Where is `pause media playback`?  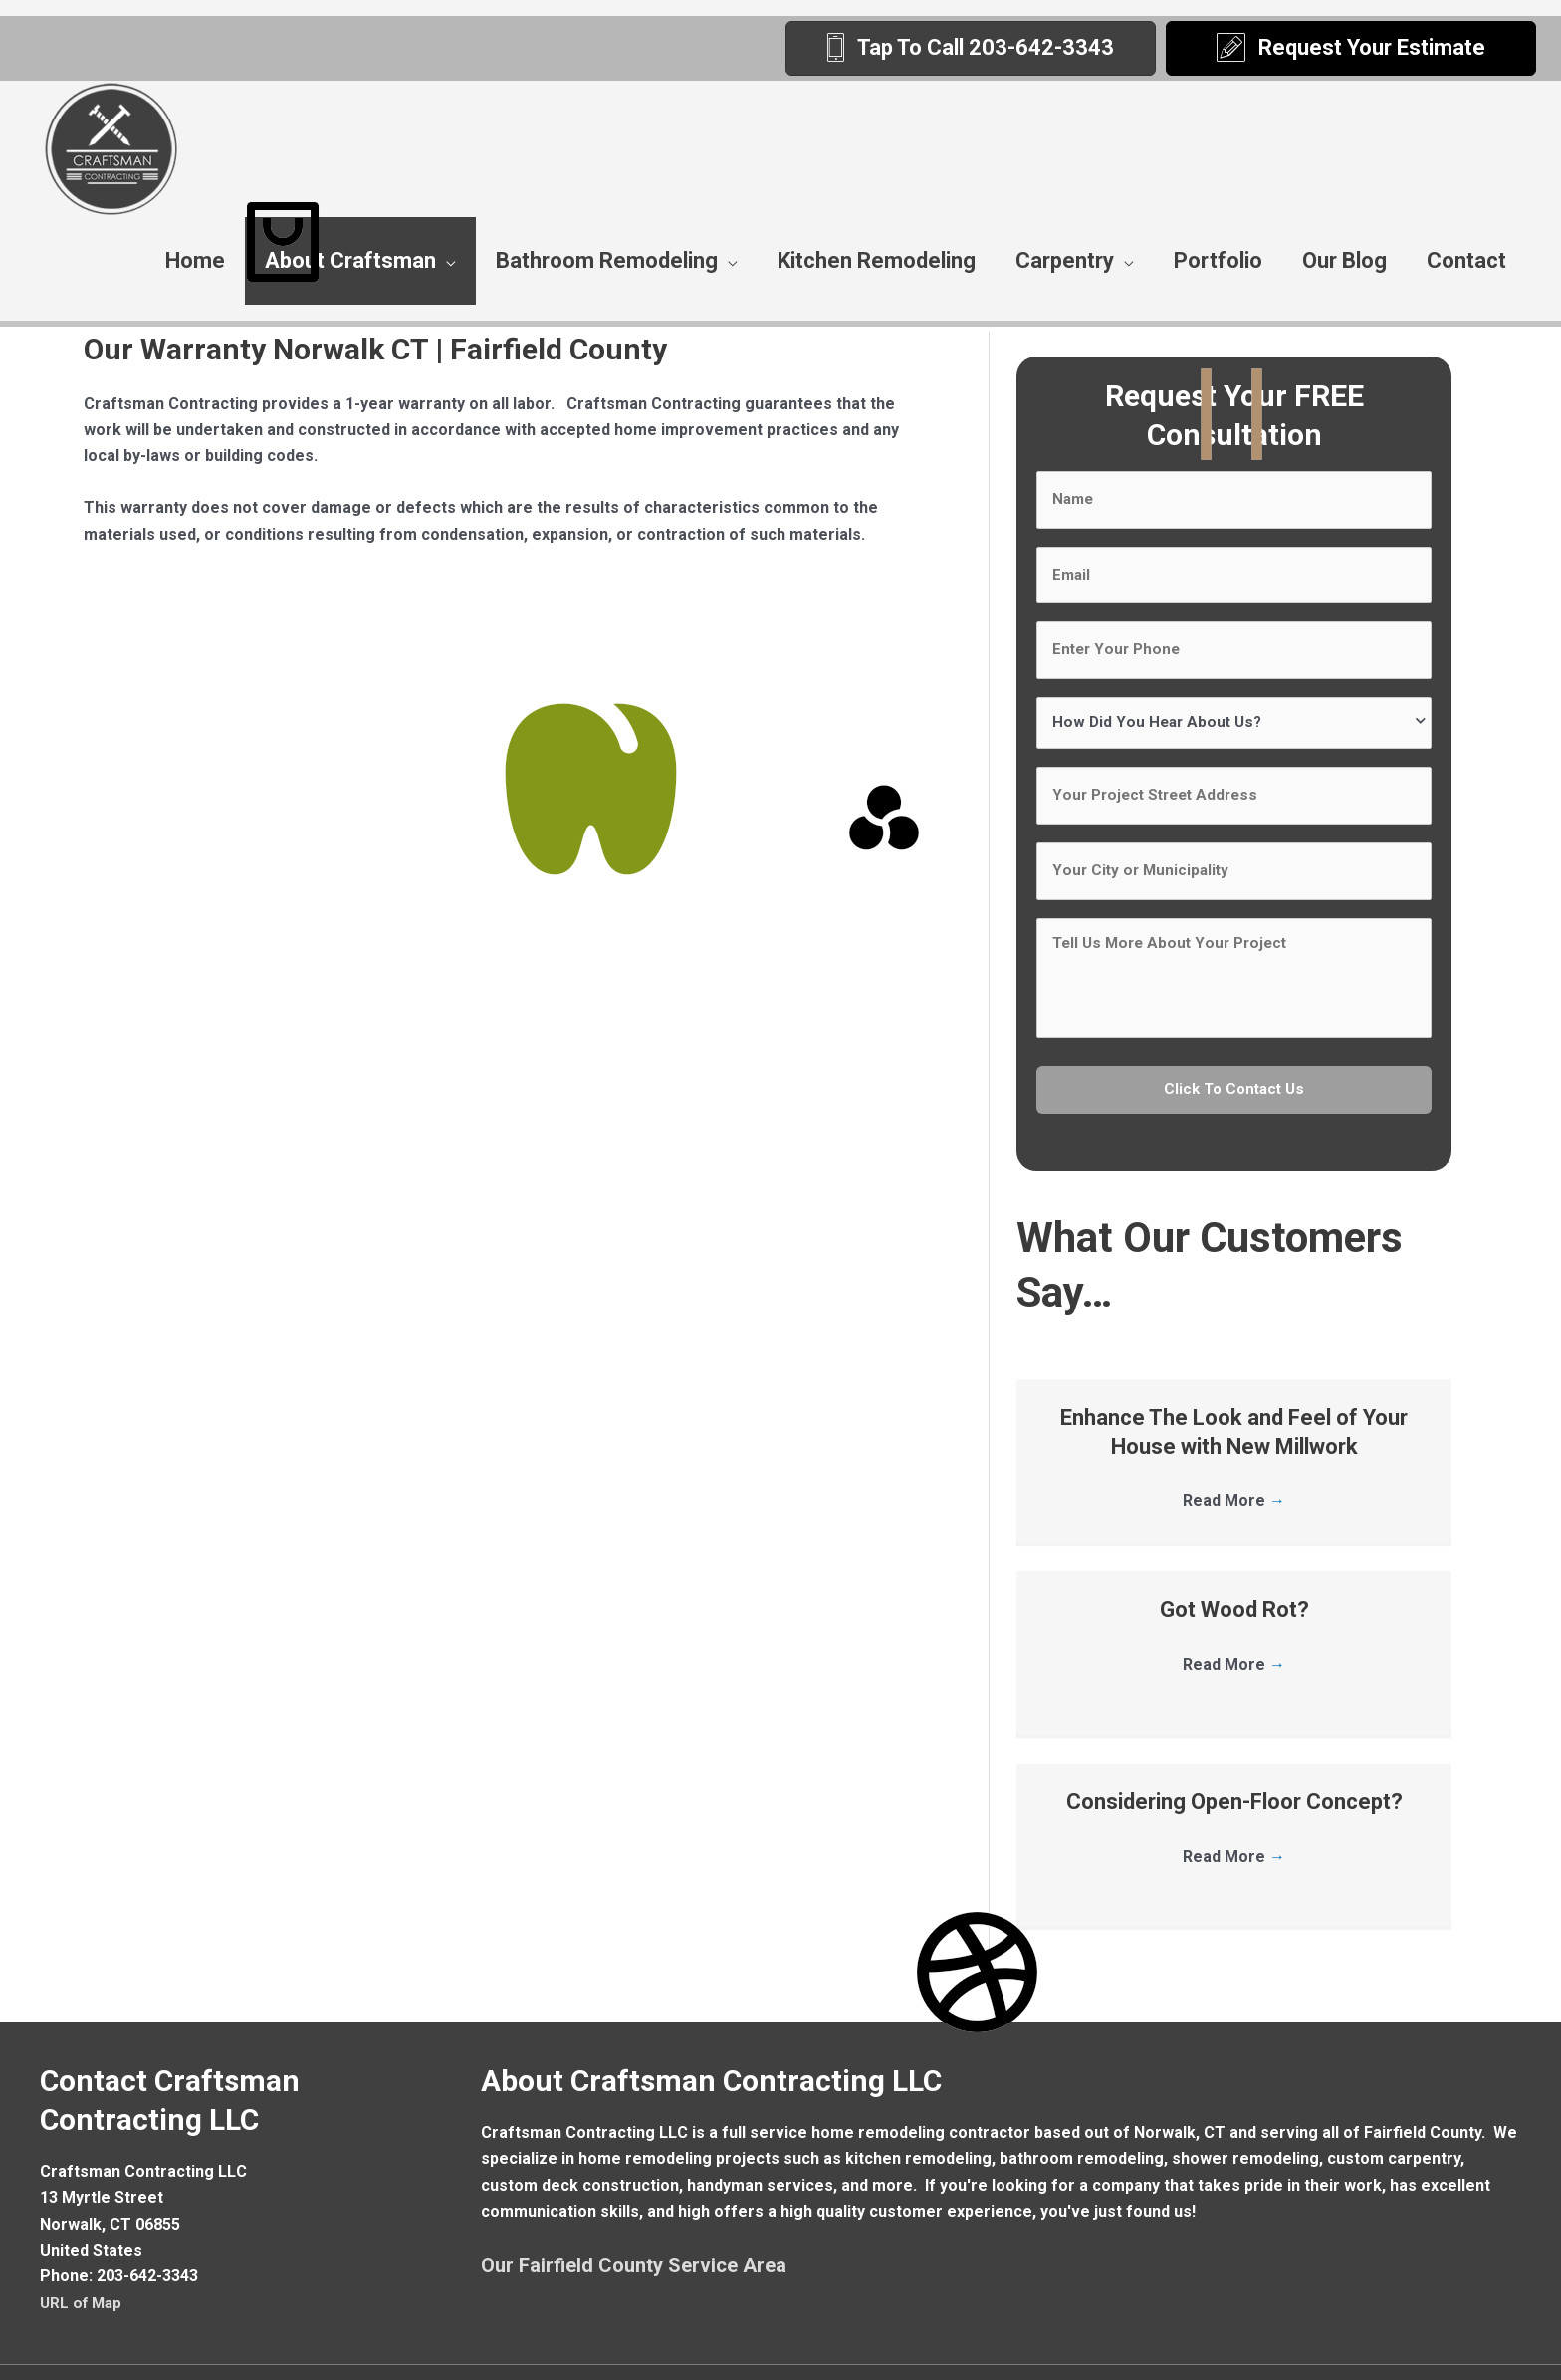
pause media playback is located at coordinates (1231, 414).